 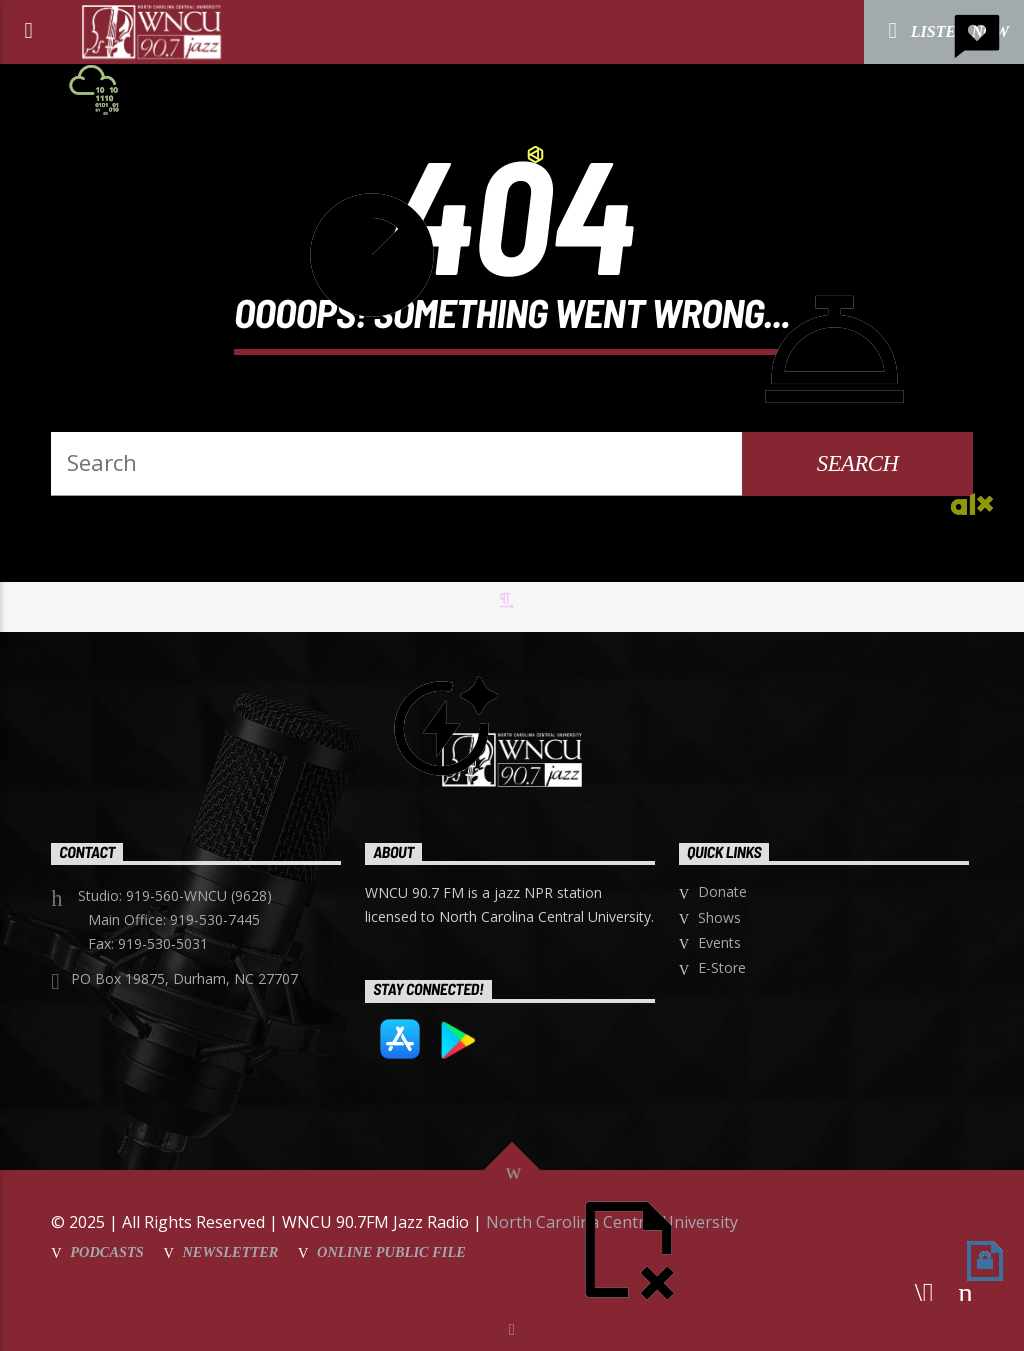 What do you see at coordinates (94, 90) in the screenshot?
I see `visit tryhackme cybersecurity learning platform` at bounding box center [94, 90].